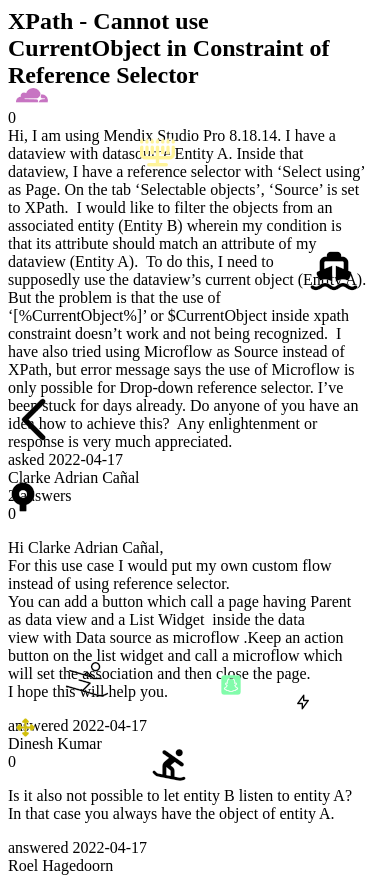 Image resolution: width=375 pixels, height=883 pixels. Describe the element at coordinates (25, 727) in the screenshot. I see `move or reposition an element` at that location.